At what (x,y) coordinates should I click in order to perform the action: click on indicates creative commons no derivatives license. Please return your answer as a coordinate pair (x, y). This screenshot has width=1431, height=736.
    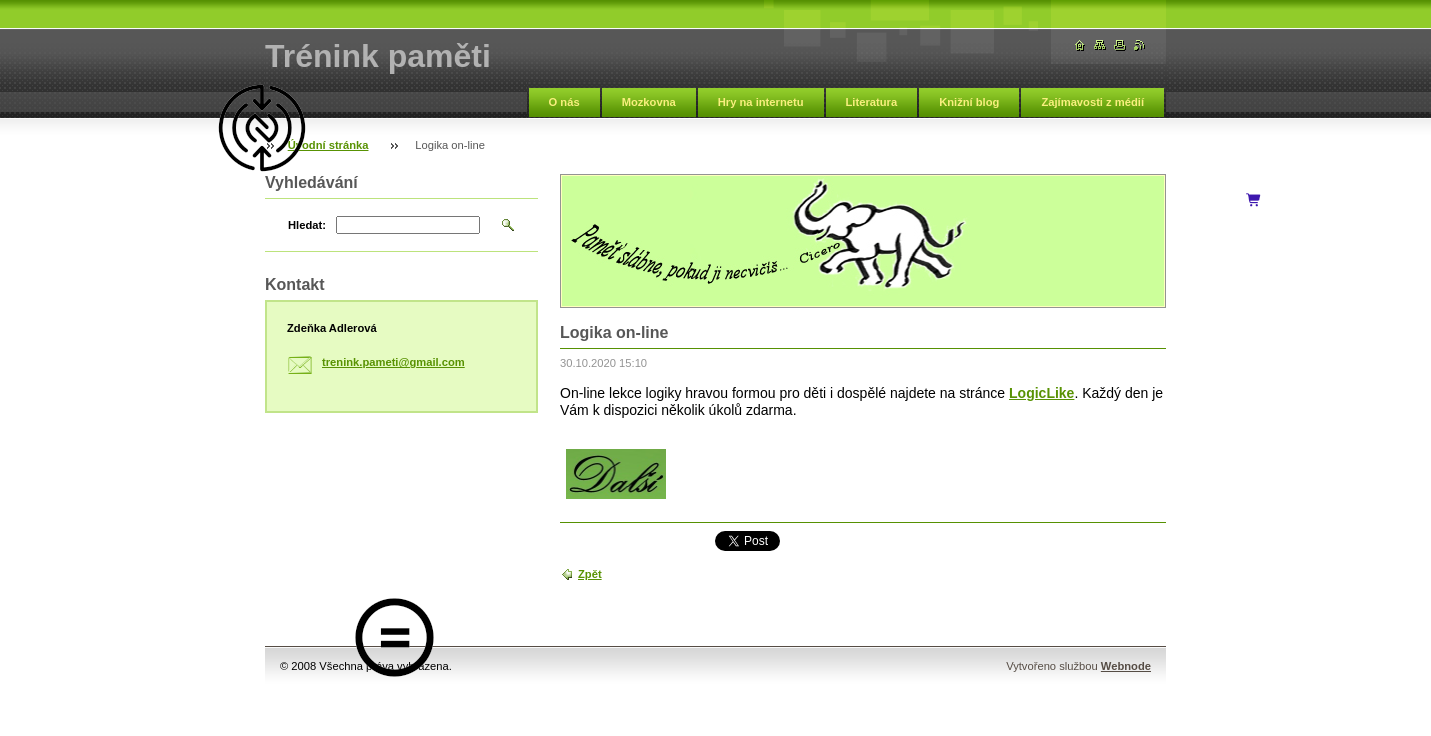
    Looking at the image, I should click on (394, 637).